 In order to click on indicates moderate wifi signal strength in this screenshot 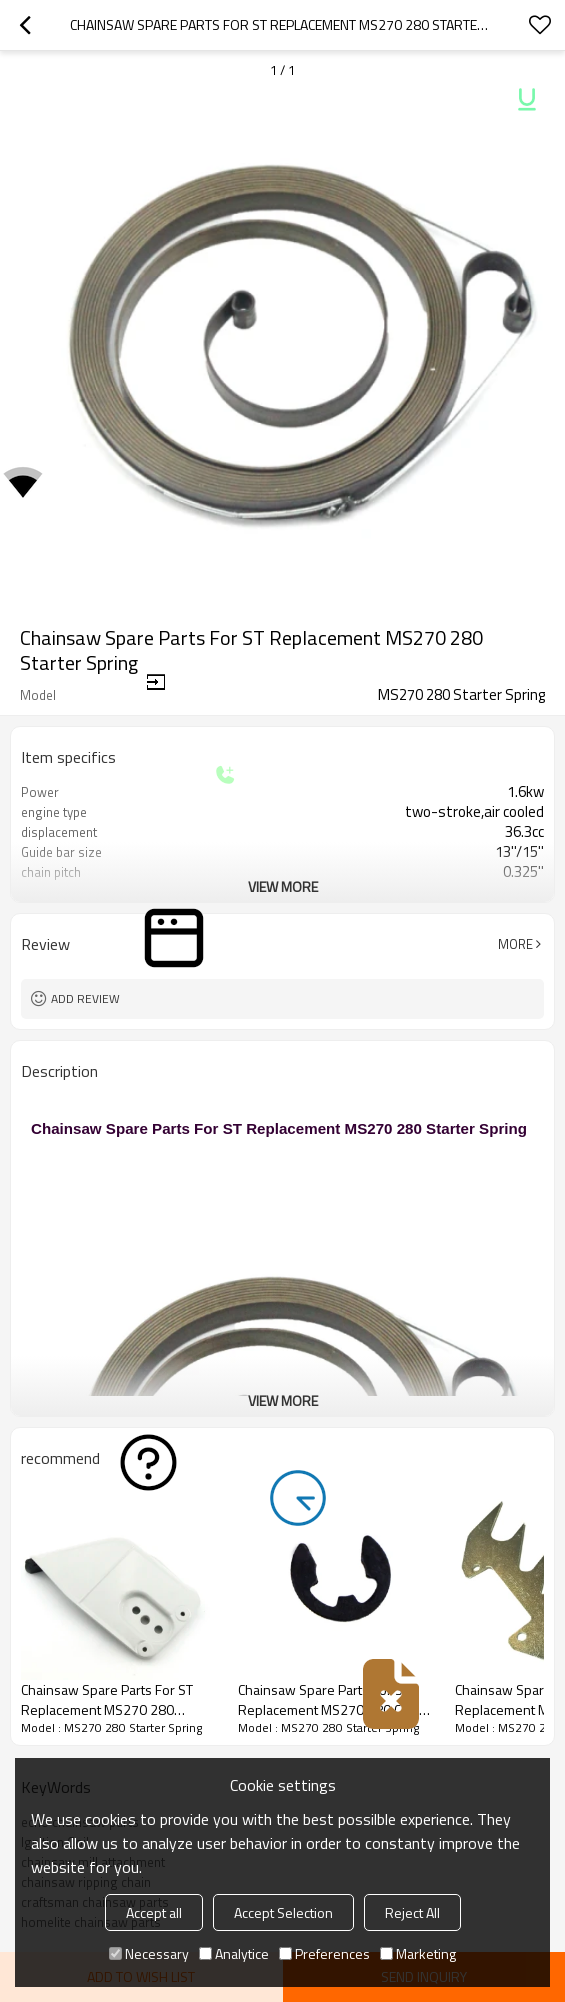, I will do `click(23, 482)`.